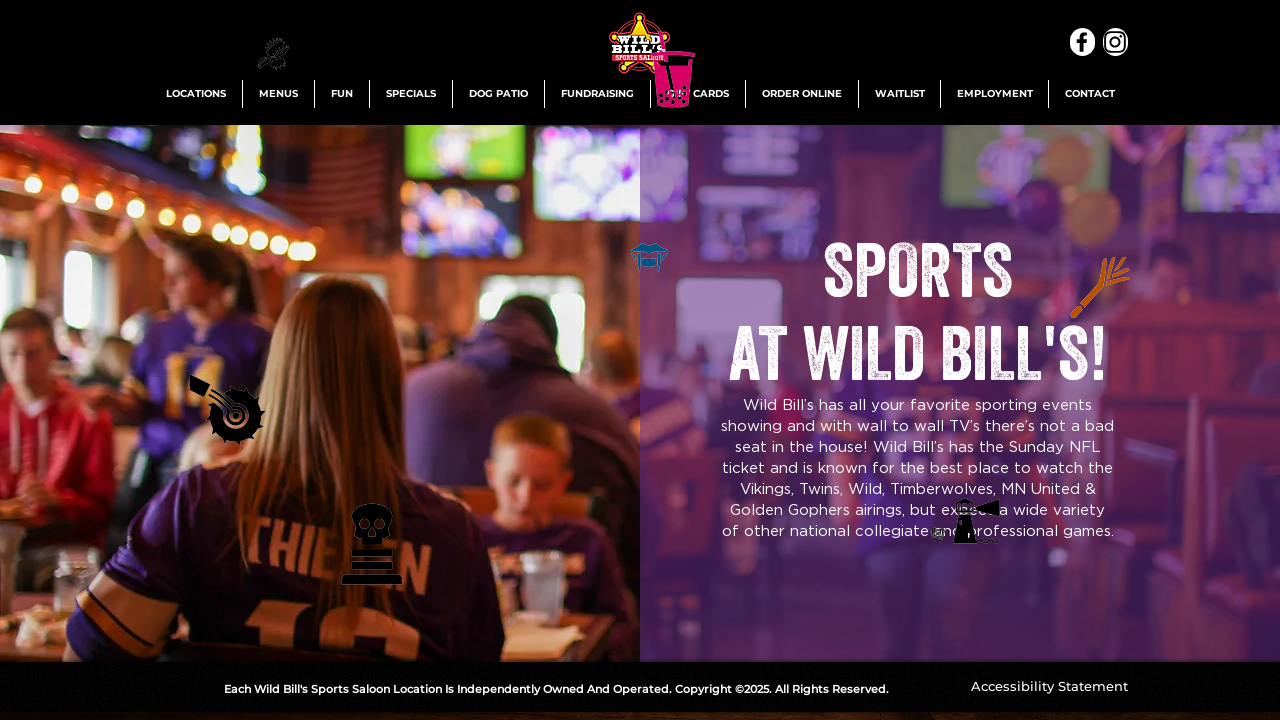  What do you see at coordinates (274, 53) in the screenshot?
I see `venus flytrap plant icon for a nature or botany game` at bounding box center [274, 53].